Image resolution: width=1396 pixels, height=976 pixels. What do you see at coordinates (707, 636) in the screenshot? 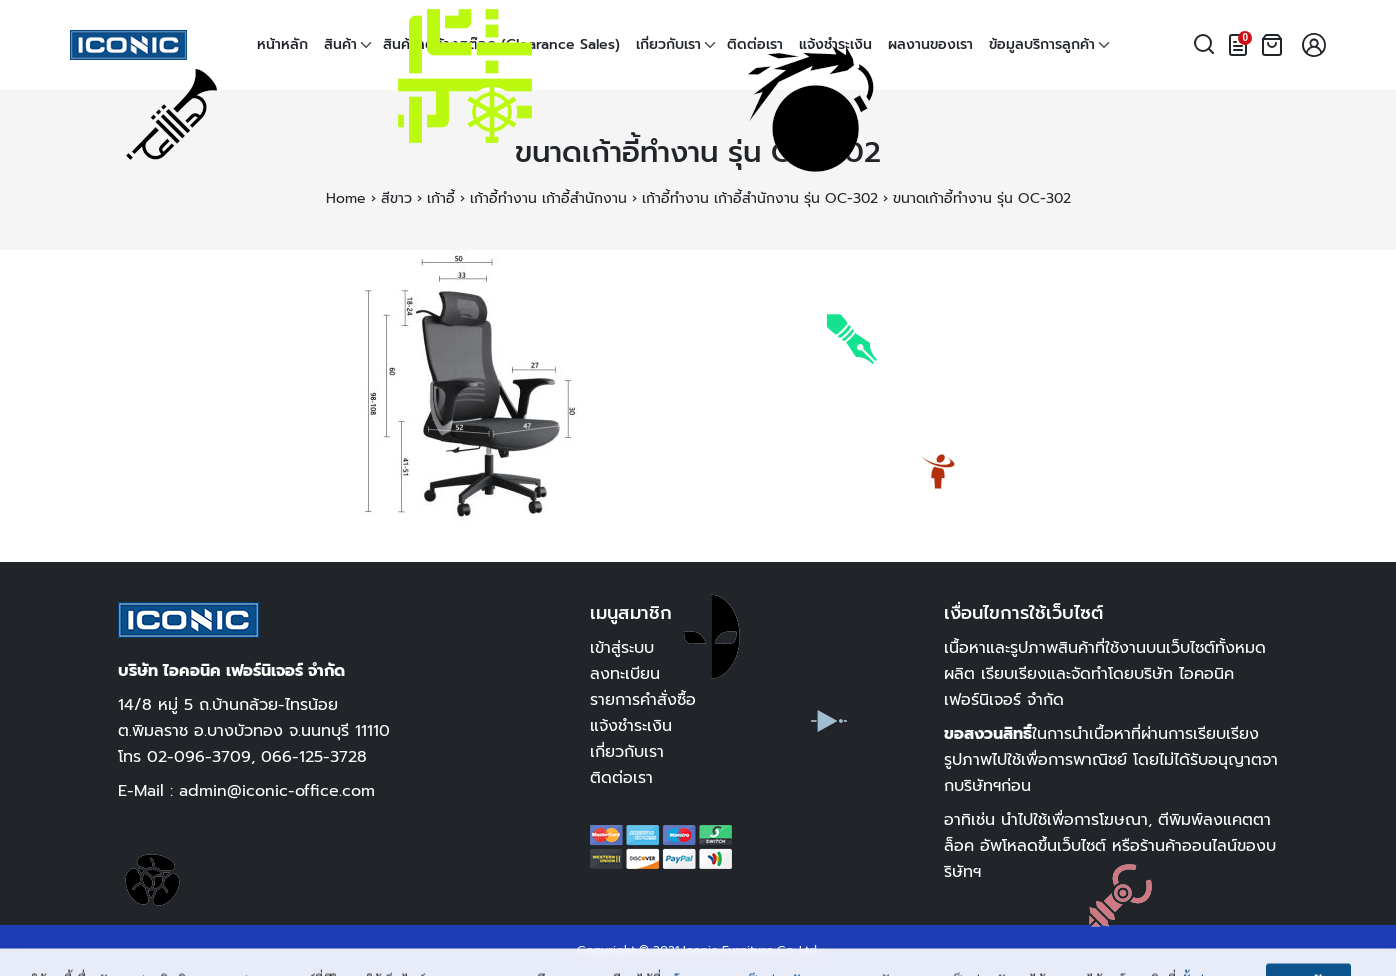
I see `toggle between character personas or roles` at bounding box center [707, 636].